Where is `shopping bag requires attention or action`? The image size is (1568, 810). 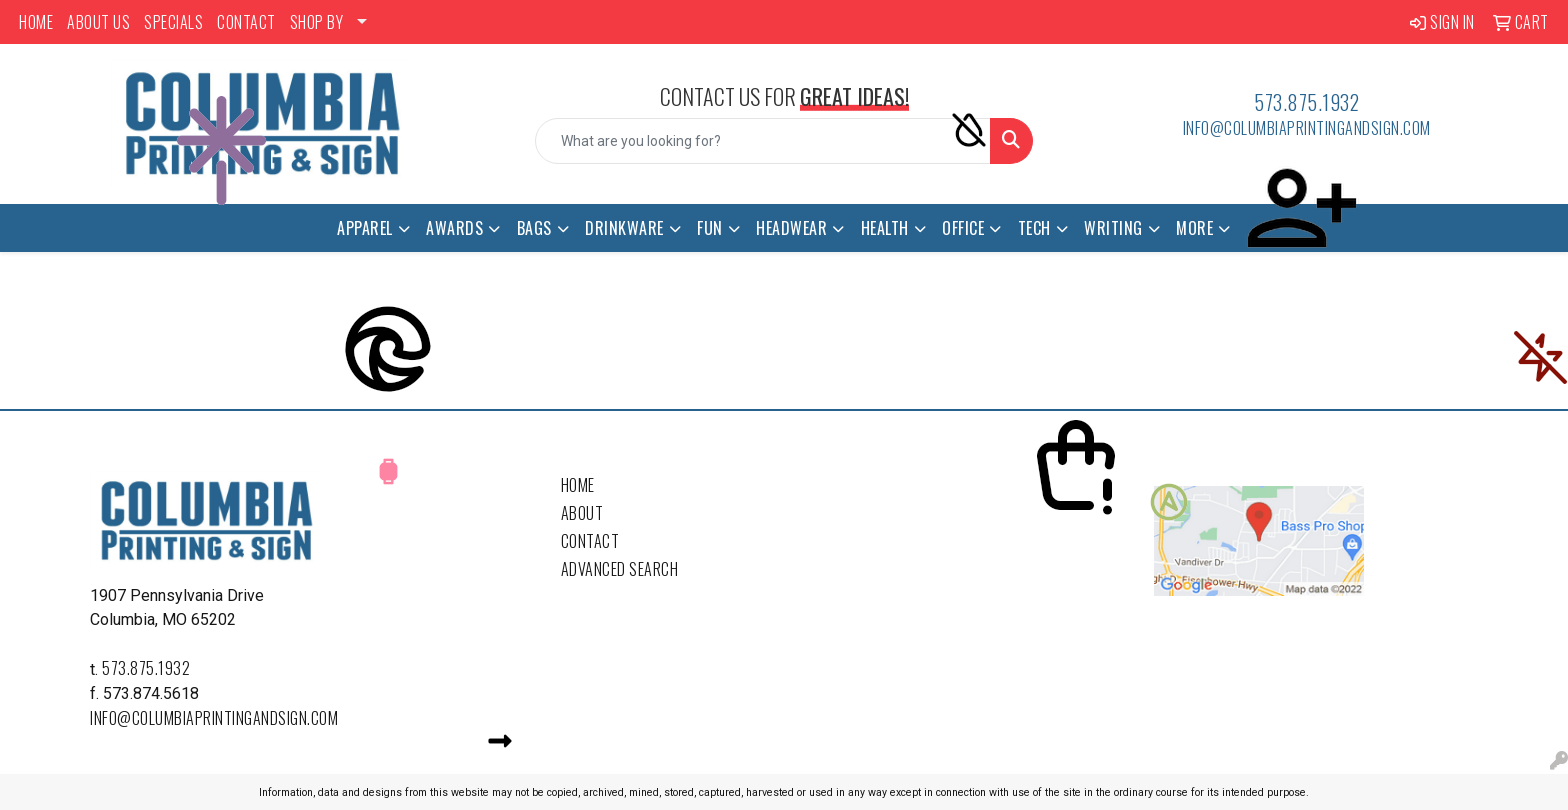
shopping bag requires attention or action is located at coordinates (1076, 465).